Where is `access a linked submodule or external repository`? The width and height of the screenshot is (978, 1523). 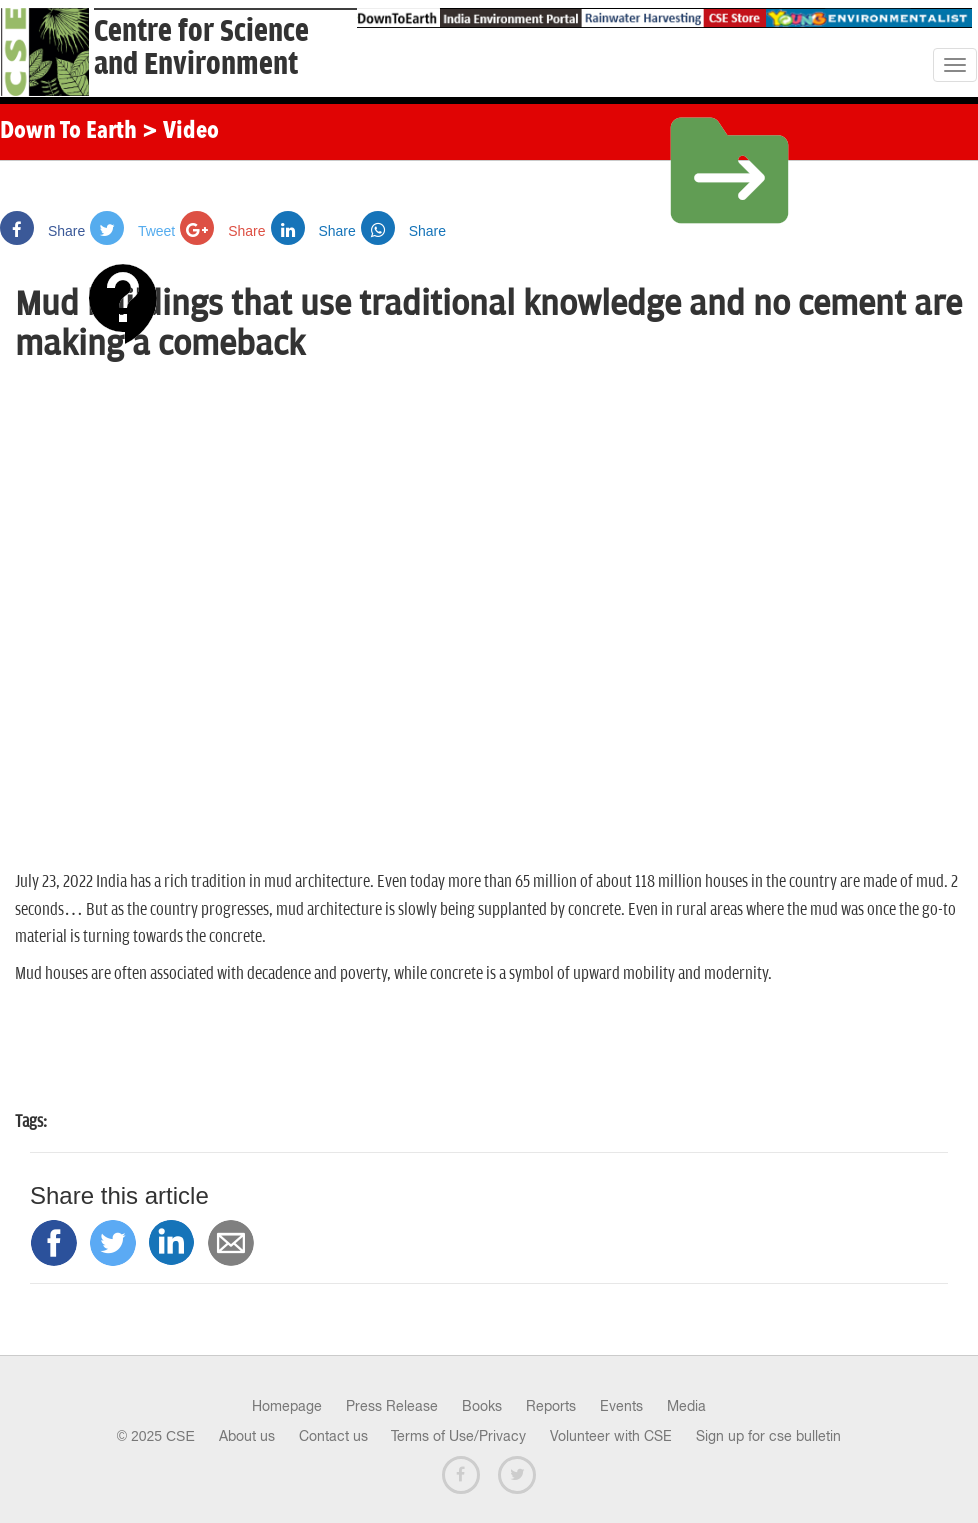
access a linked submodule or external repository is located at coordinates (729, 170).